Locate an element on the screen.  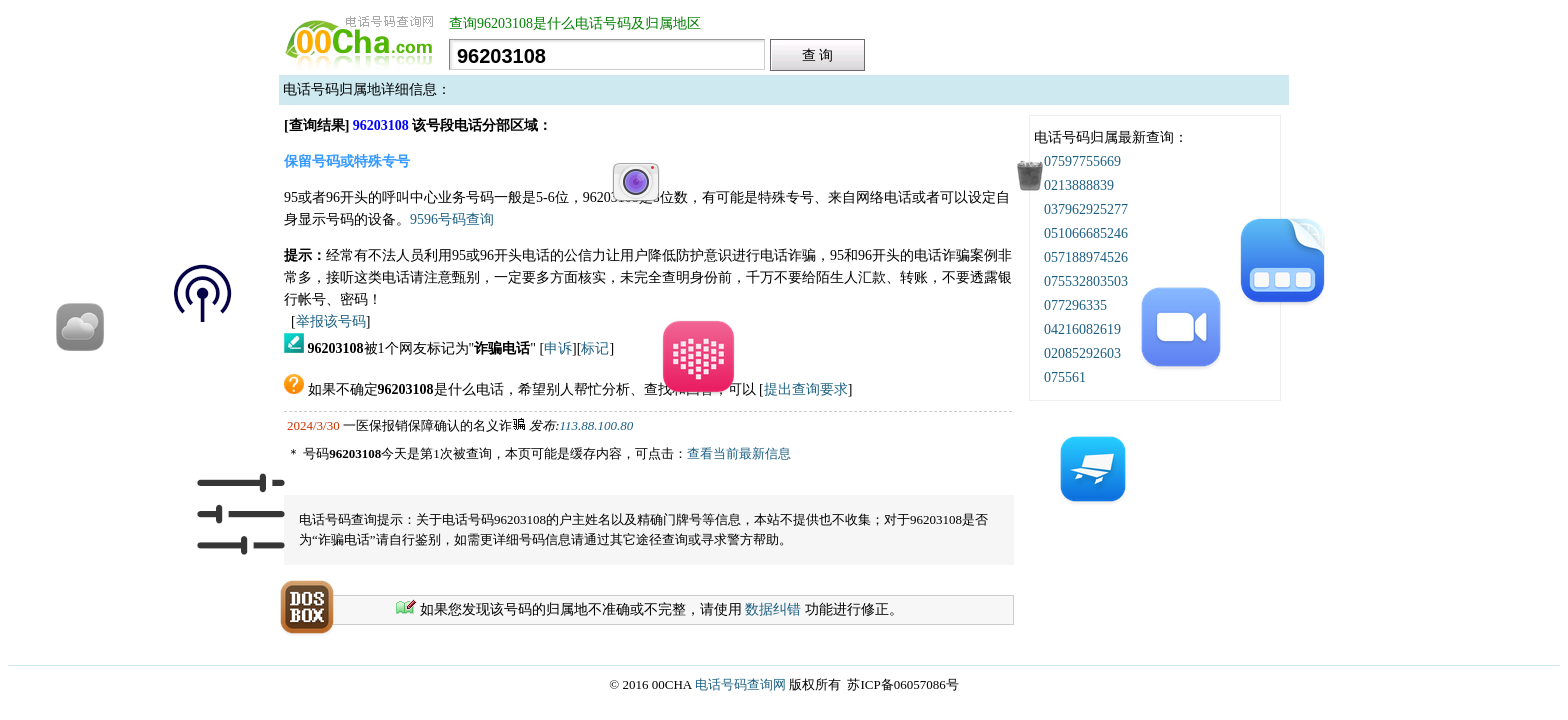
open zoom video conferencing app is located at coordinates (1181, 327).